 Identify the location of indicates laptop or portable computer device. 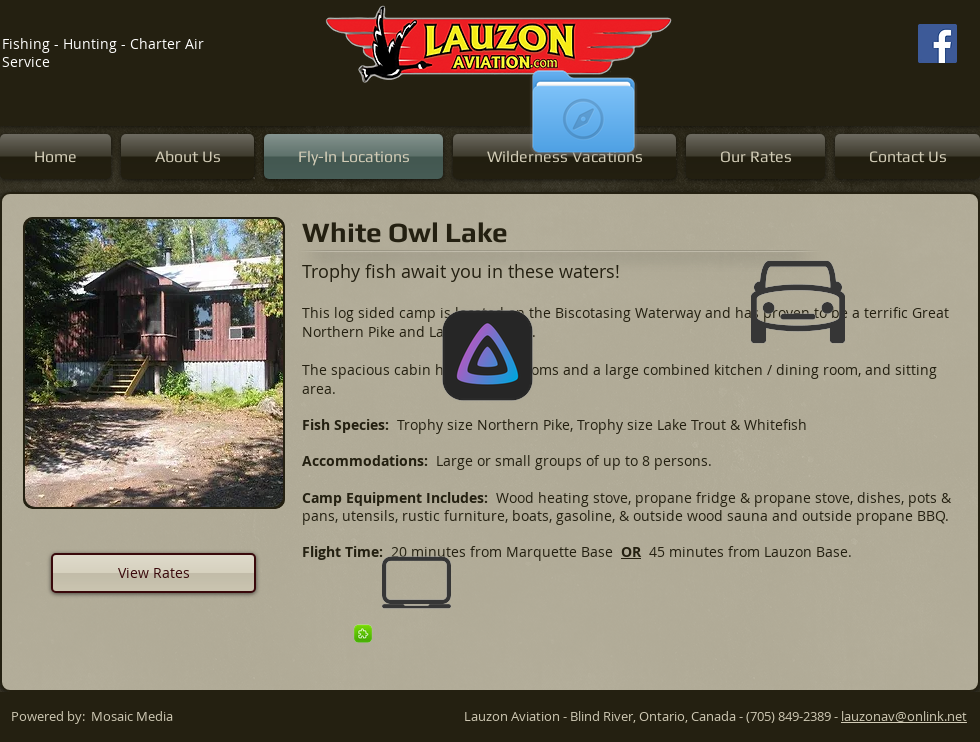
(416, 582).